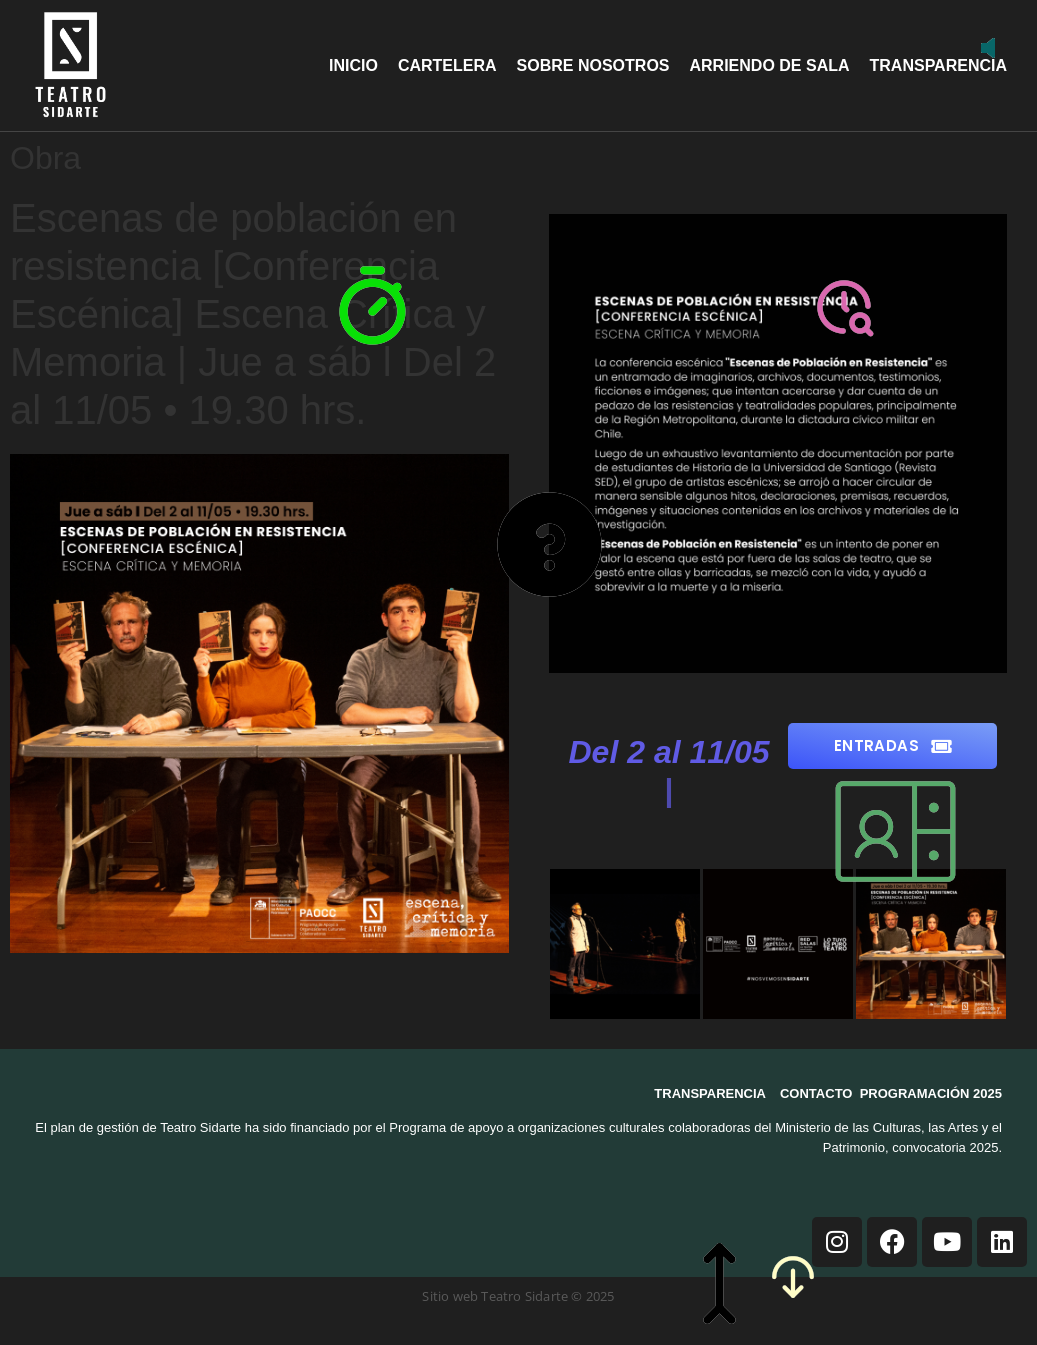  I want to click on mute audio or sound, so click(988, 48).